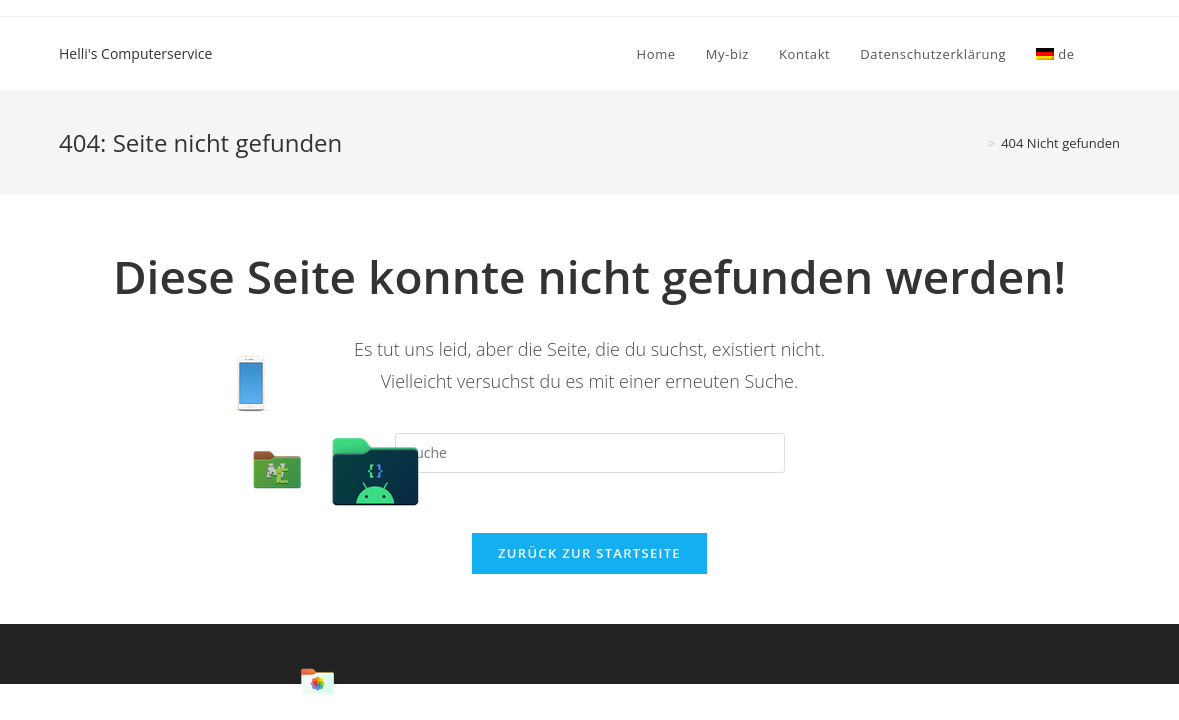  Describe the element at coordinates (277, 471) in the screenshot. I see `open mcreator project files folder` at that location.